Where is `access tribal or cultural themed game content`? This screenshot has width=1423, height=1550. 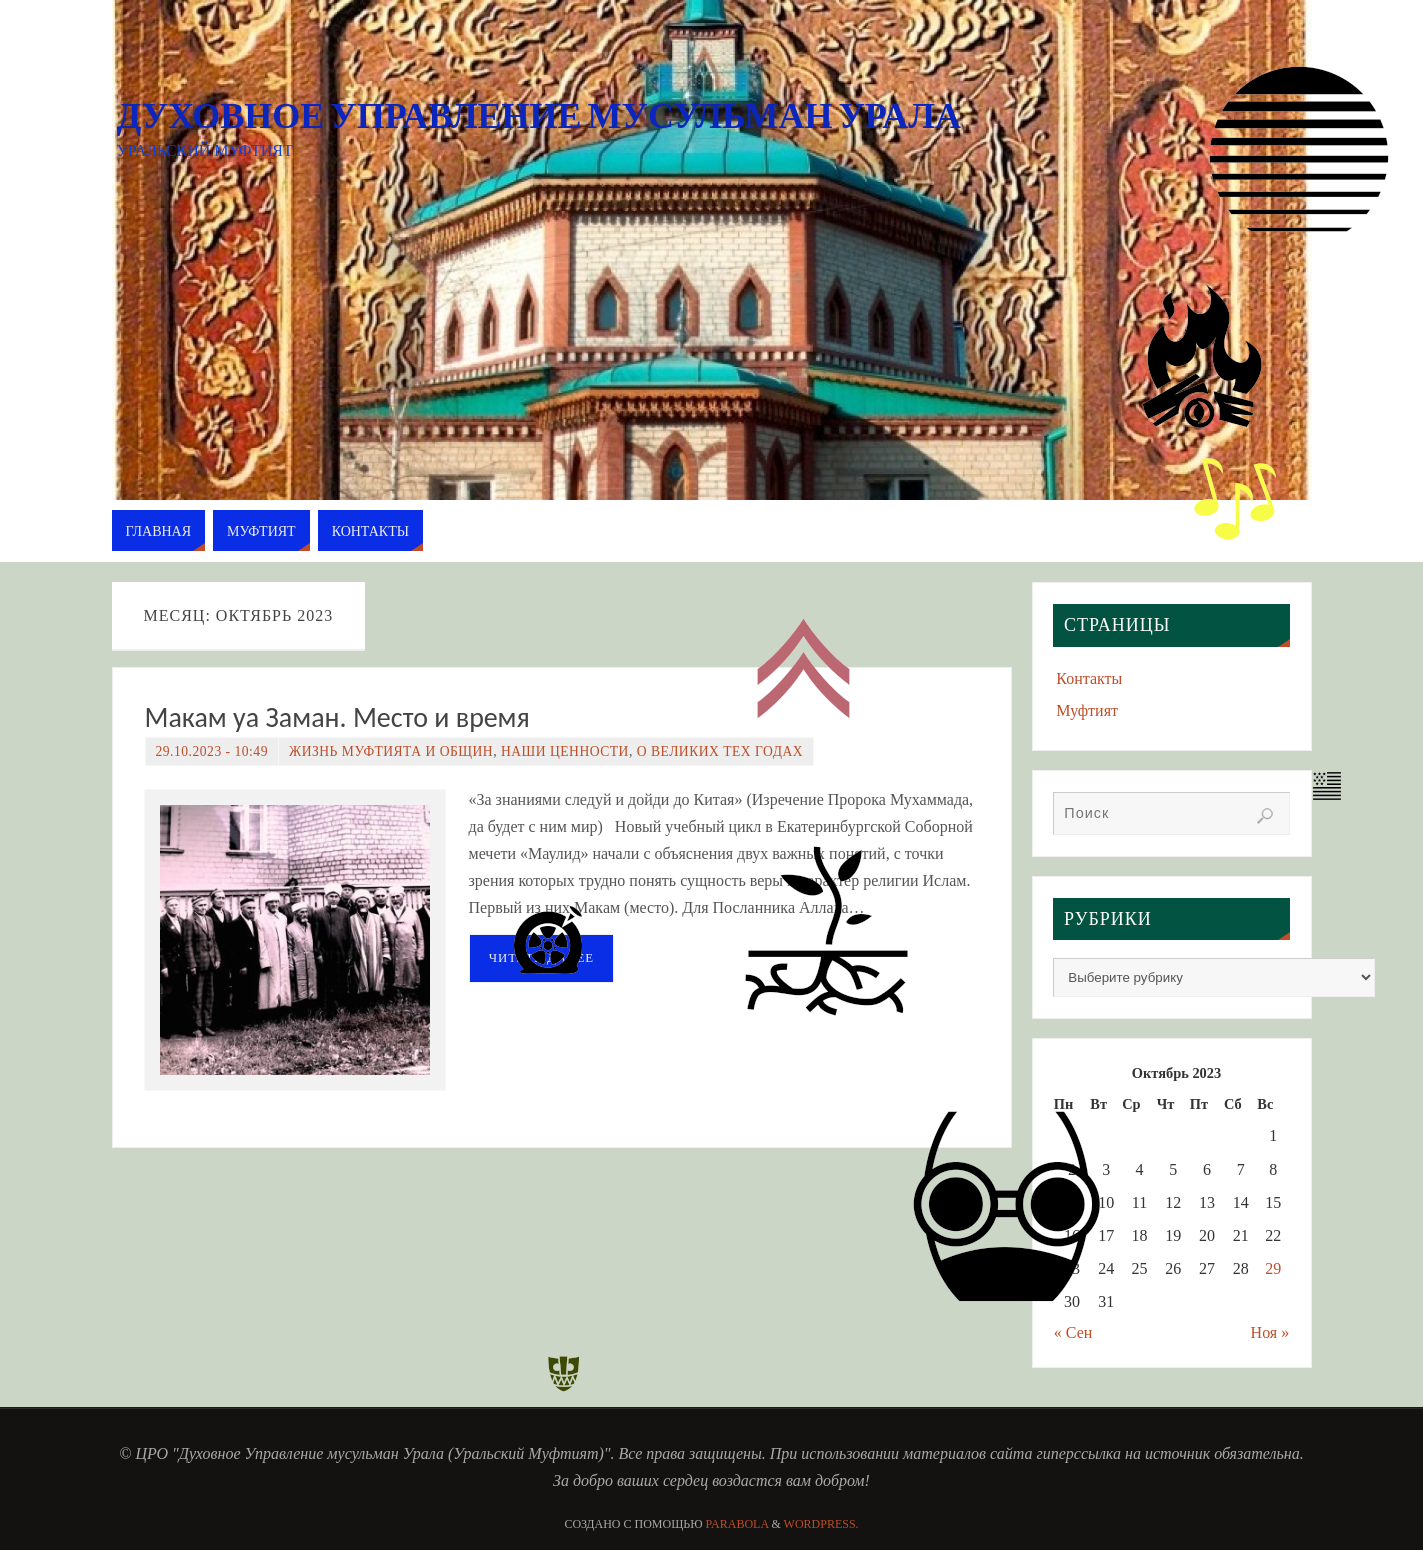 access tribal or cultural themed game content is located at coordinates (563, 1374).